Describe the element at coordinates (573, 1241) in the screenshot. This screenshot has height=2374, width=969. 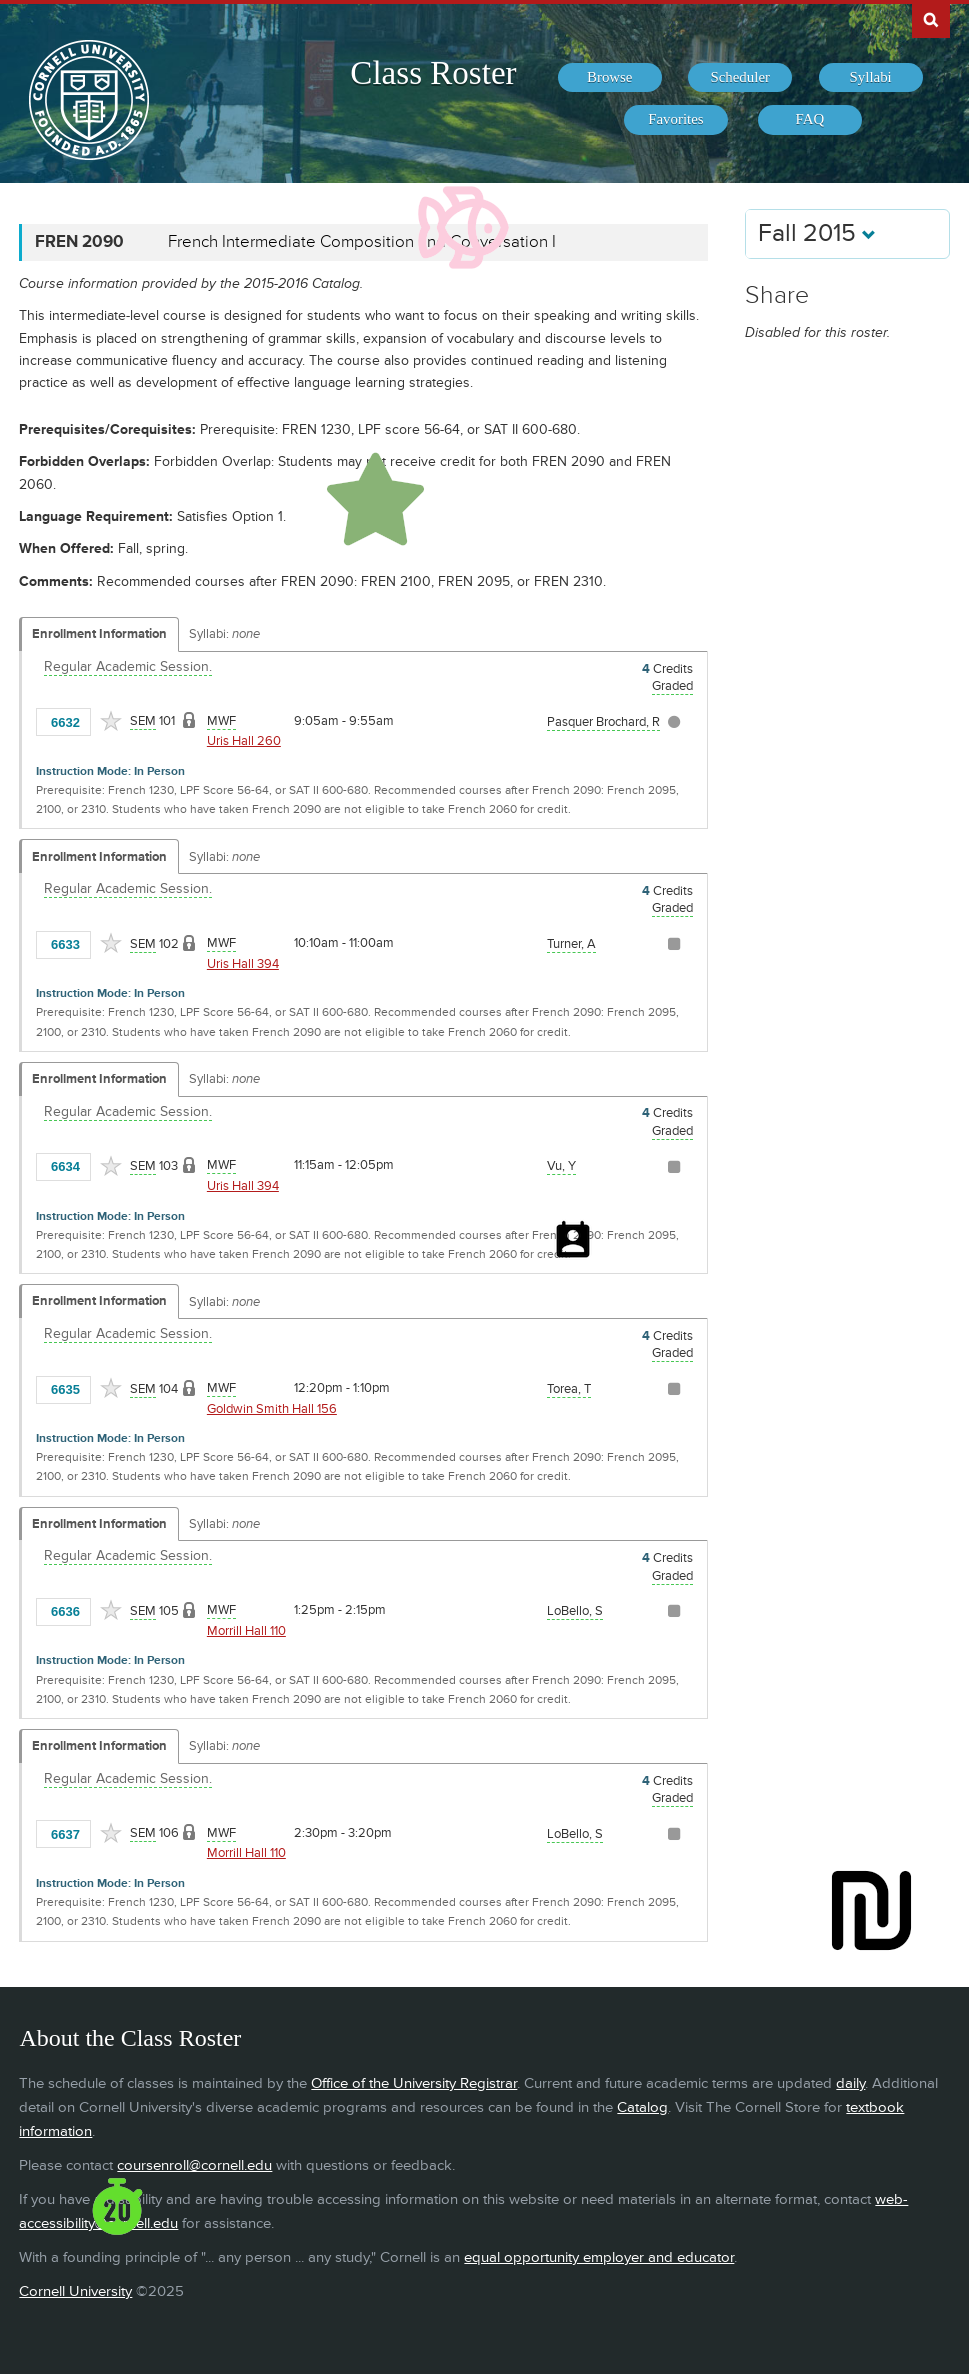
I see `view contact's calendar or schedule` at that location.